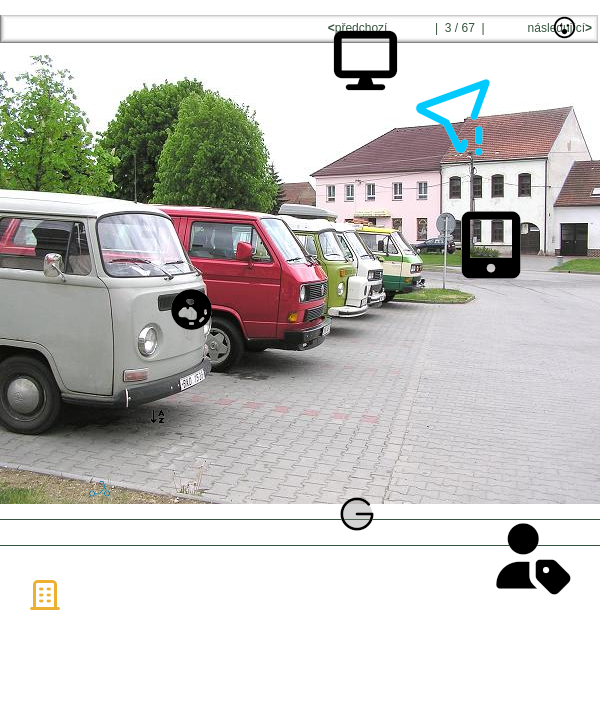  I want to click on sort list alphabetically A to Z, so click(157, 416).